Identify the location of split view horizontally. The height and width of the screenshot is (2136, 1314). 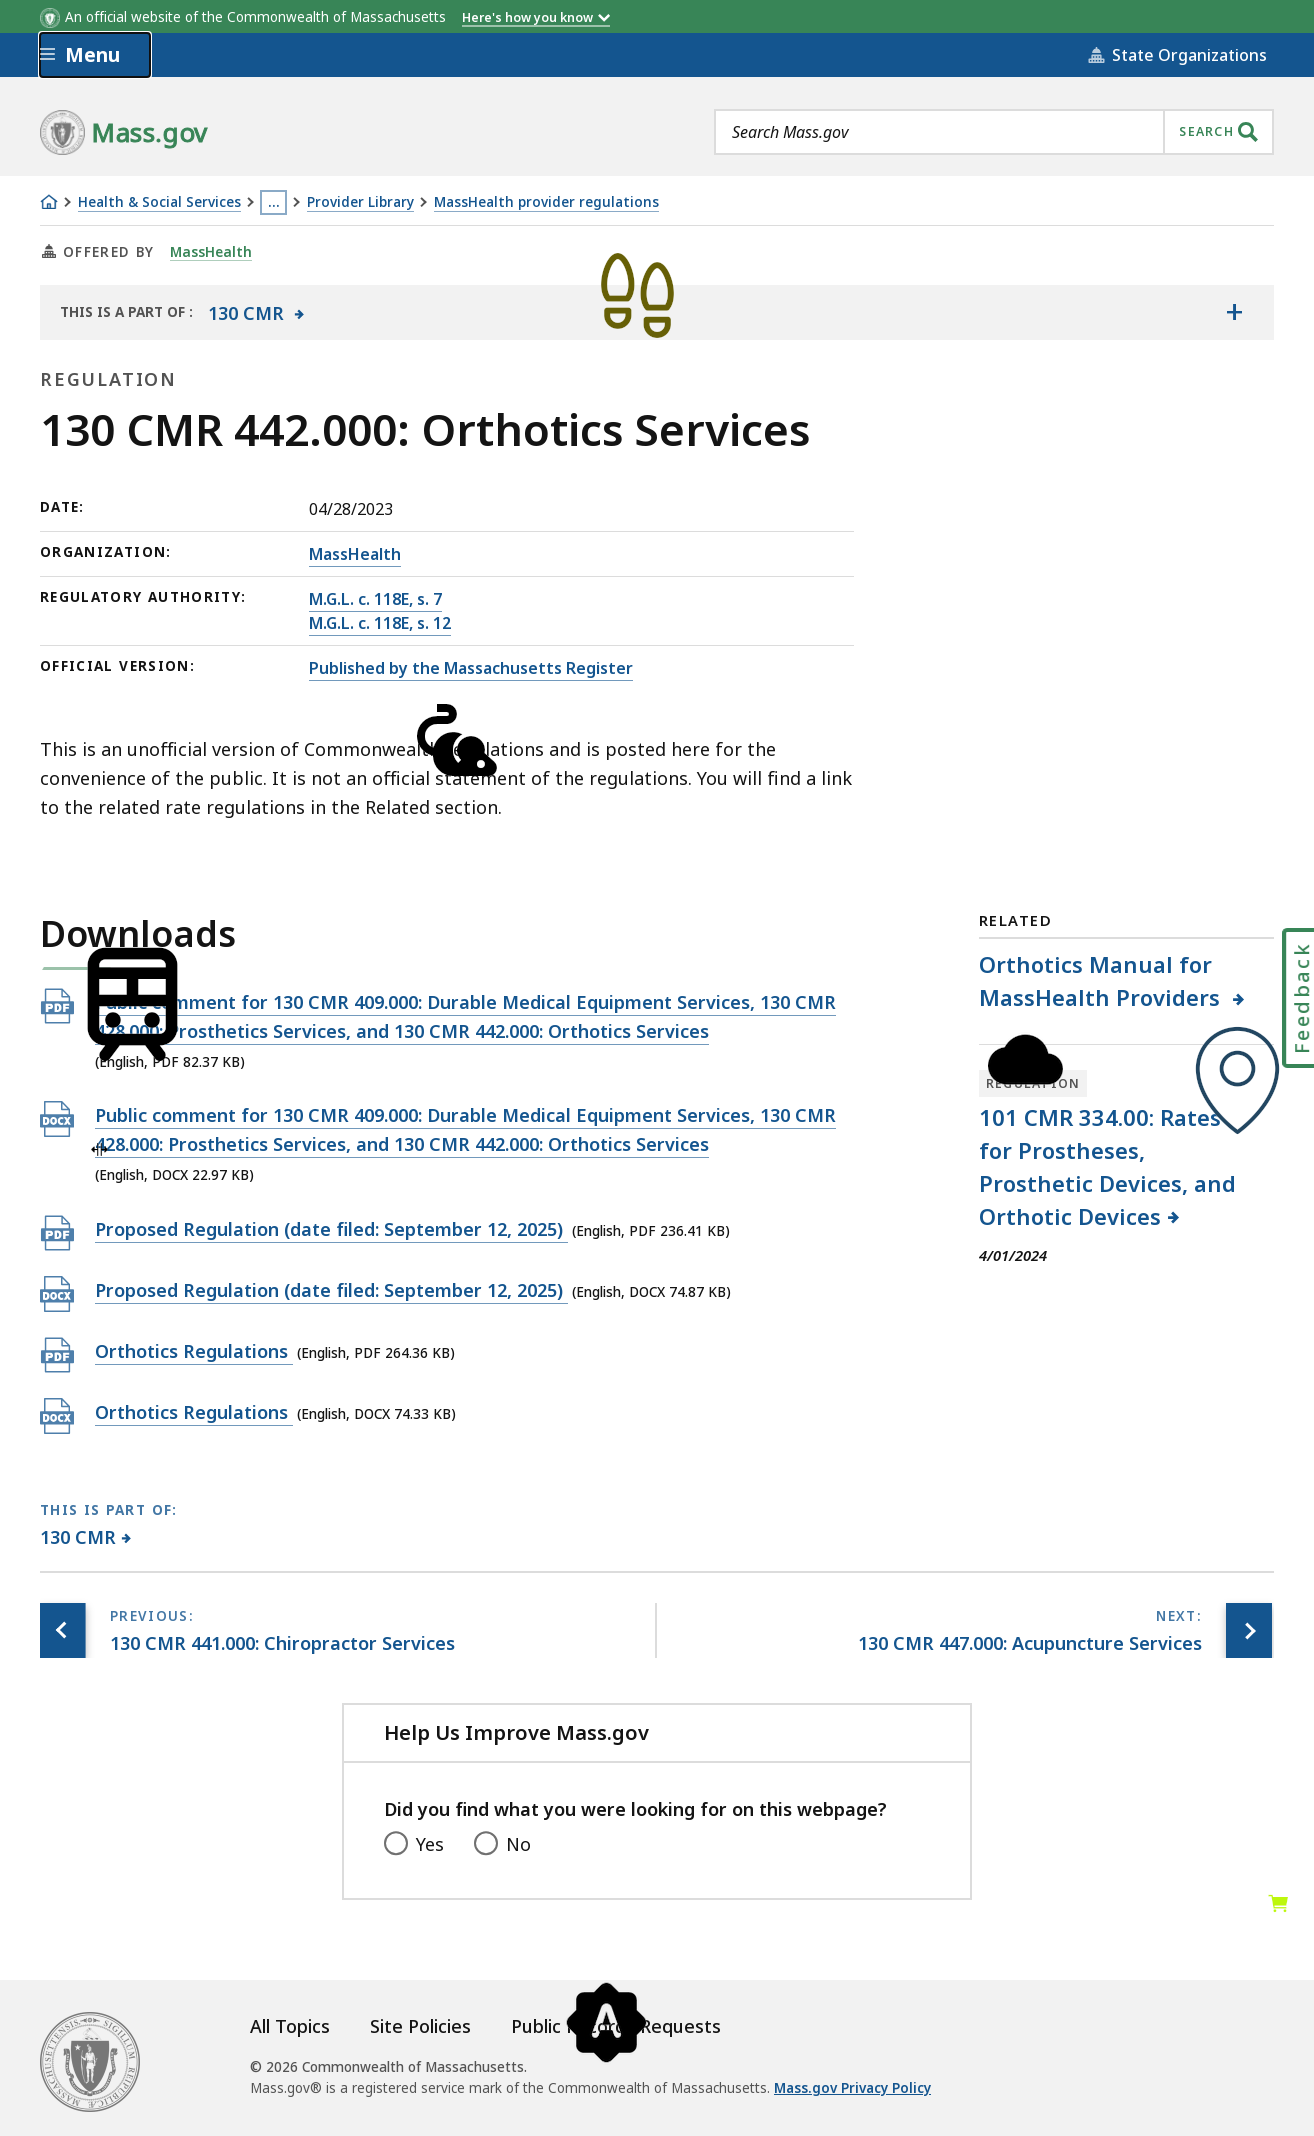
(99, 1149).